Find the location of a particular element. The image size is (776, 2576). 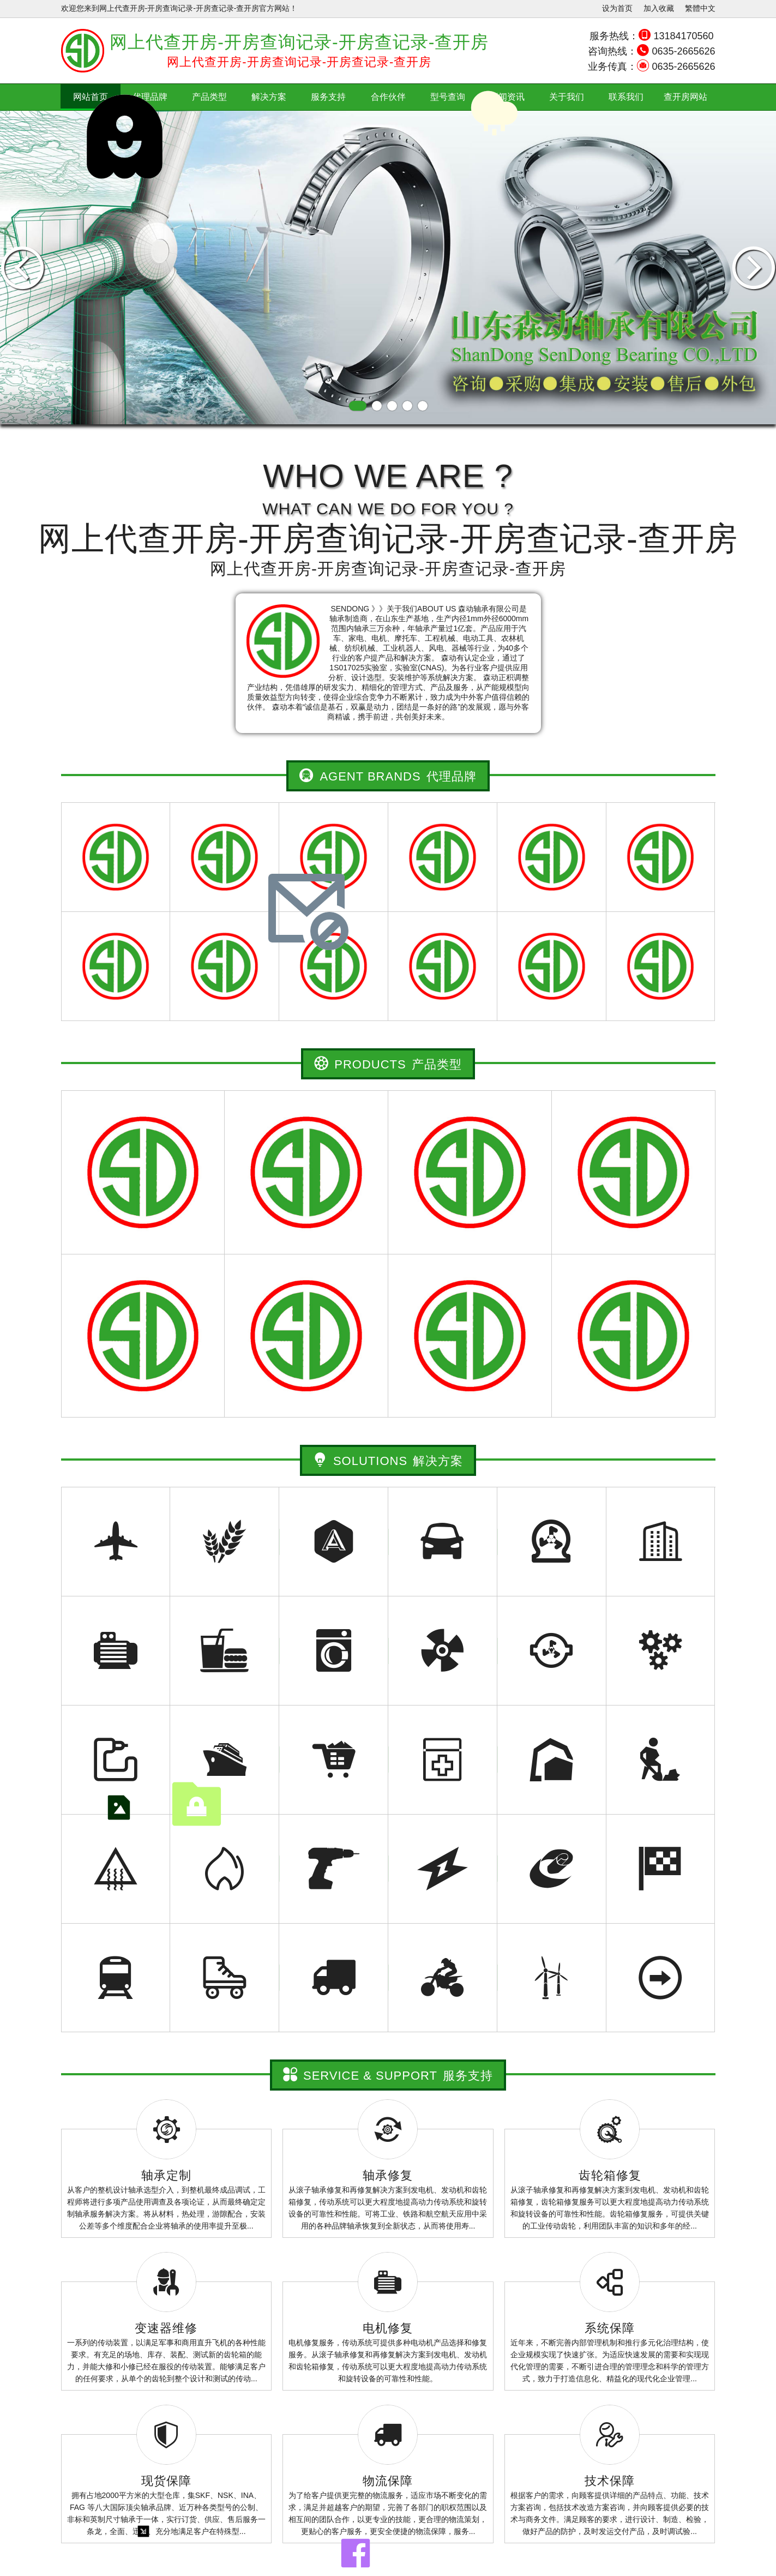

open facebook app is located at coordinates (356, 2553).